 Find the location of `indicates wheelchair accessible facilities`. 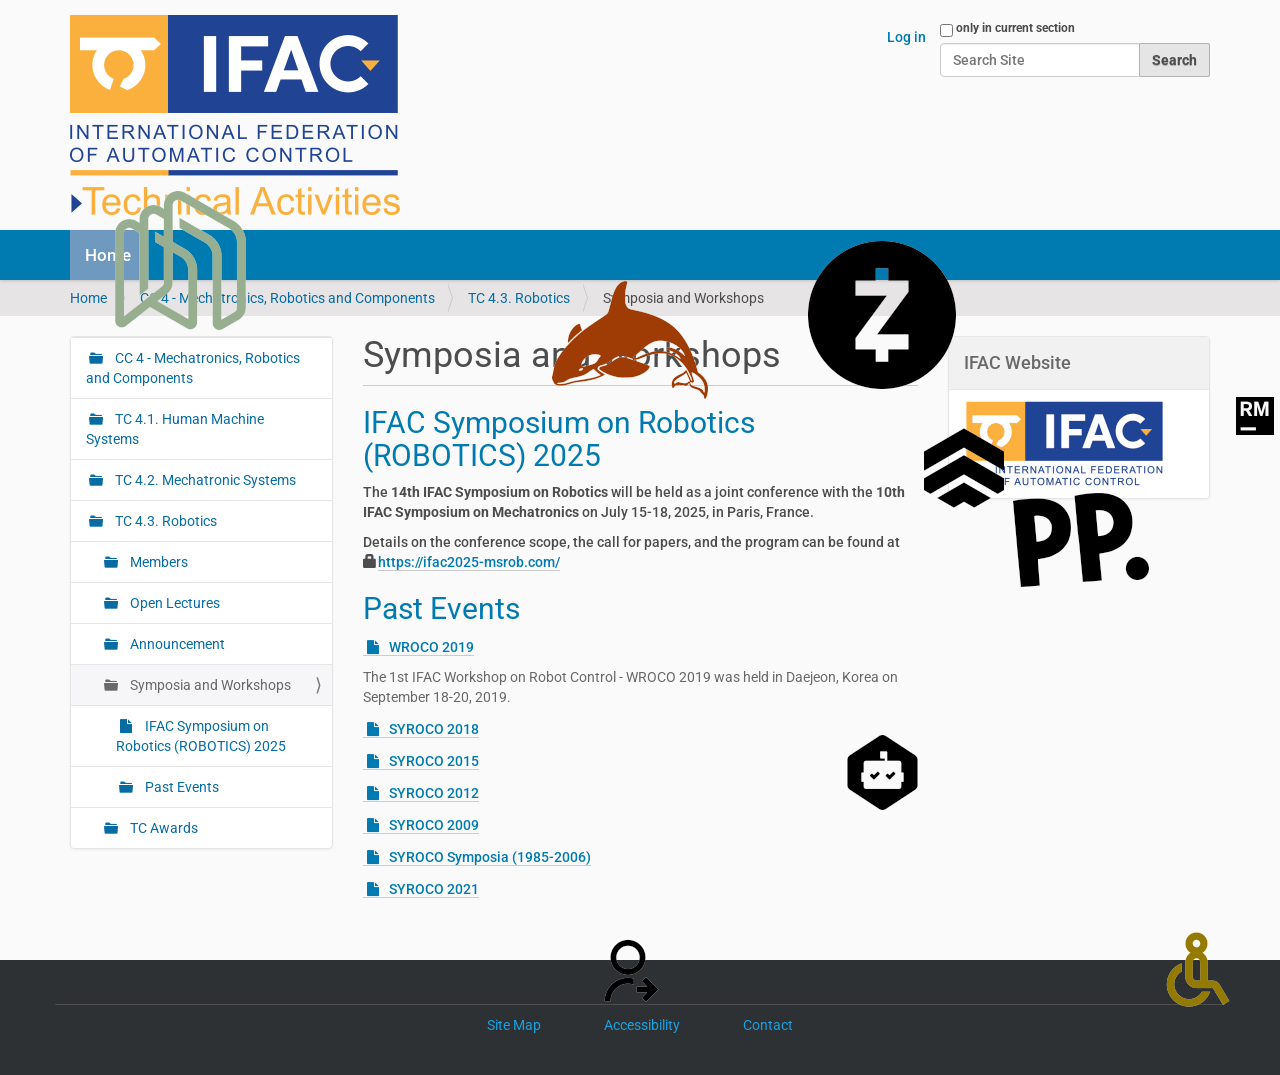

indicates wheelchair accessible facilities is located at coordinates (1196, 969).